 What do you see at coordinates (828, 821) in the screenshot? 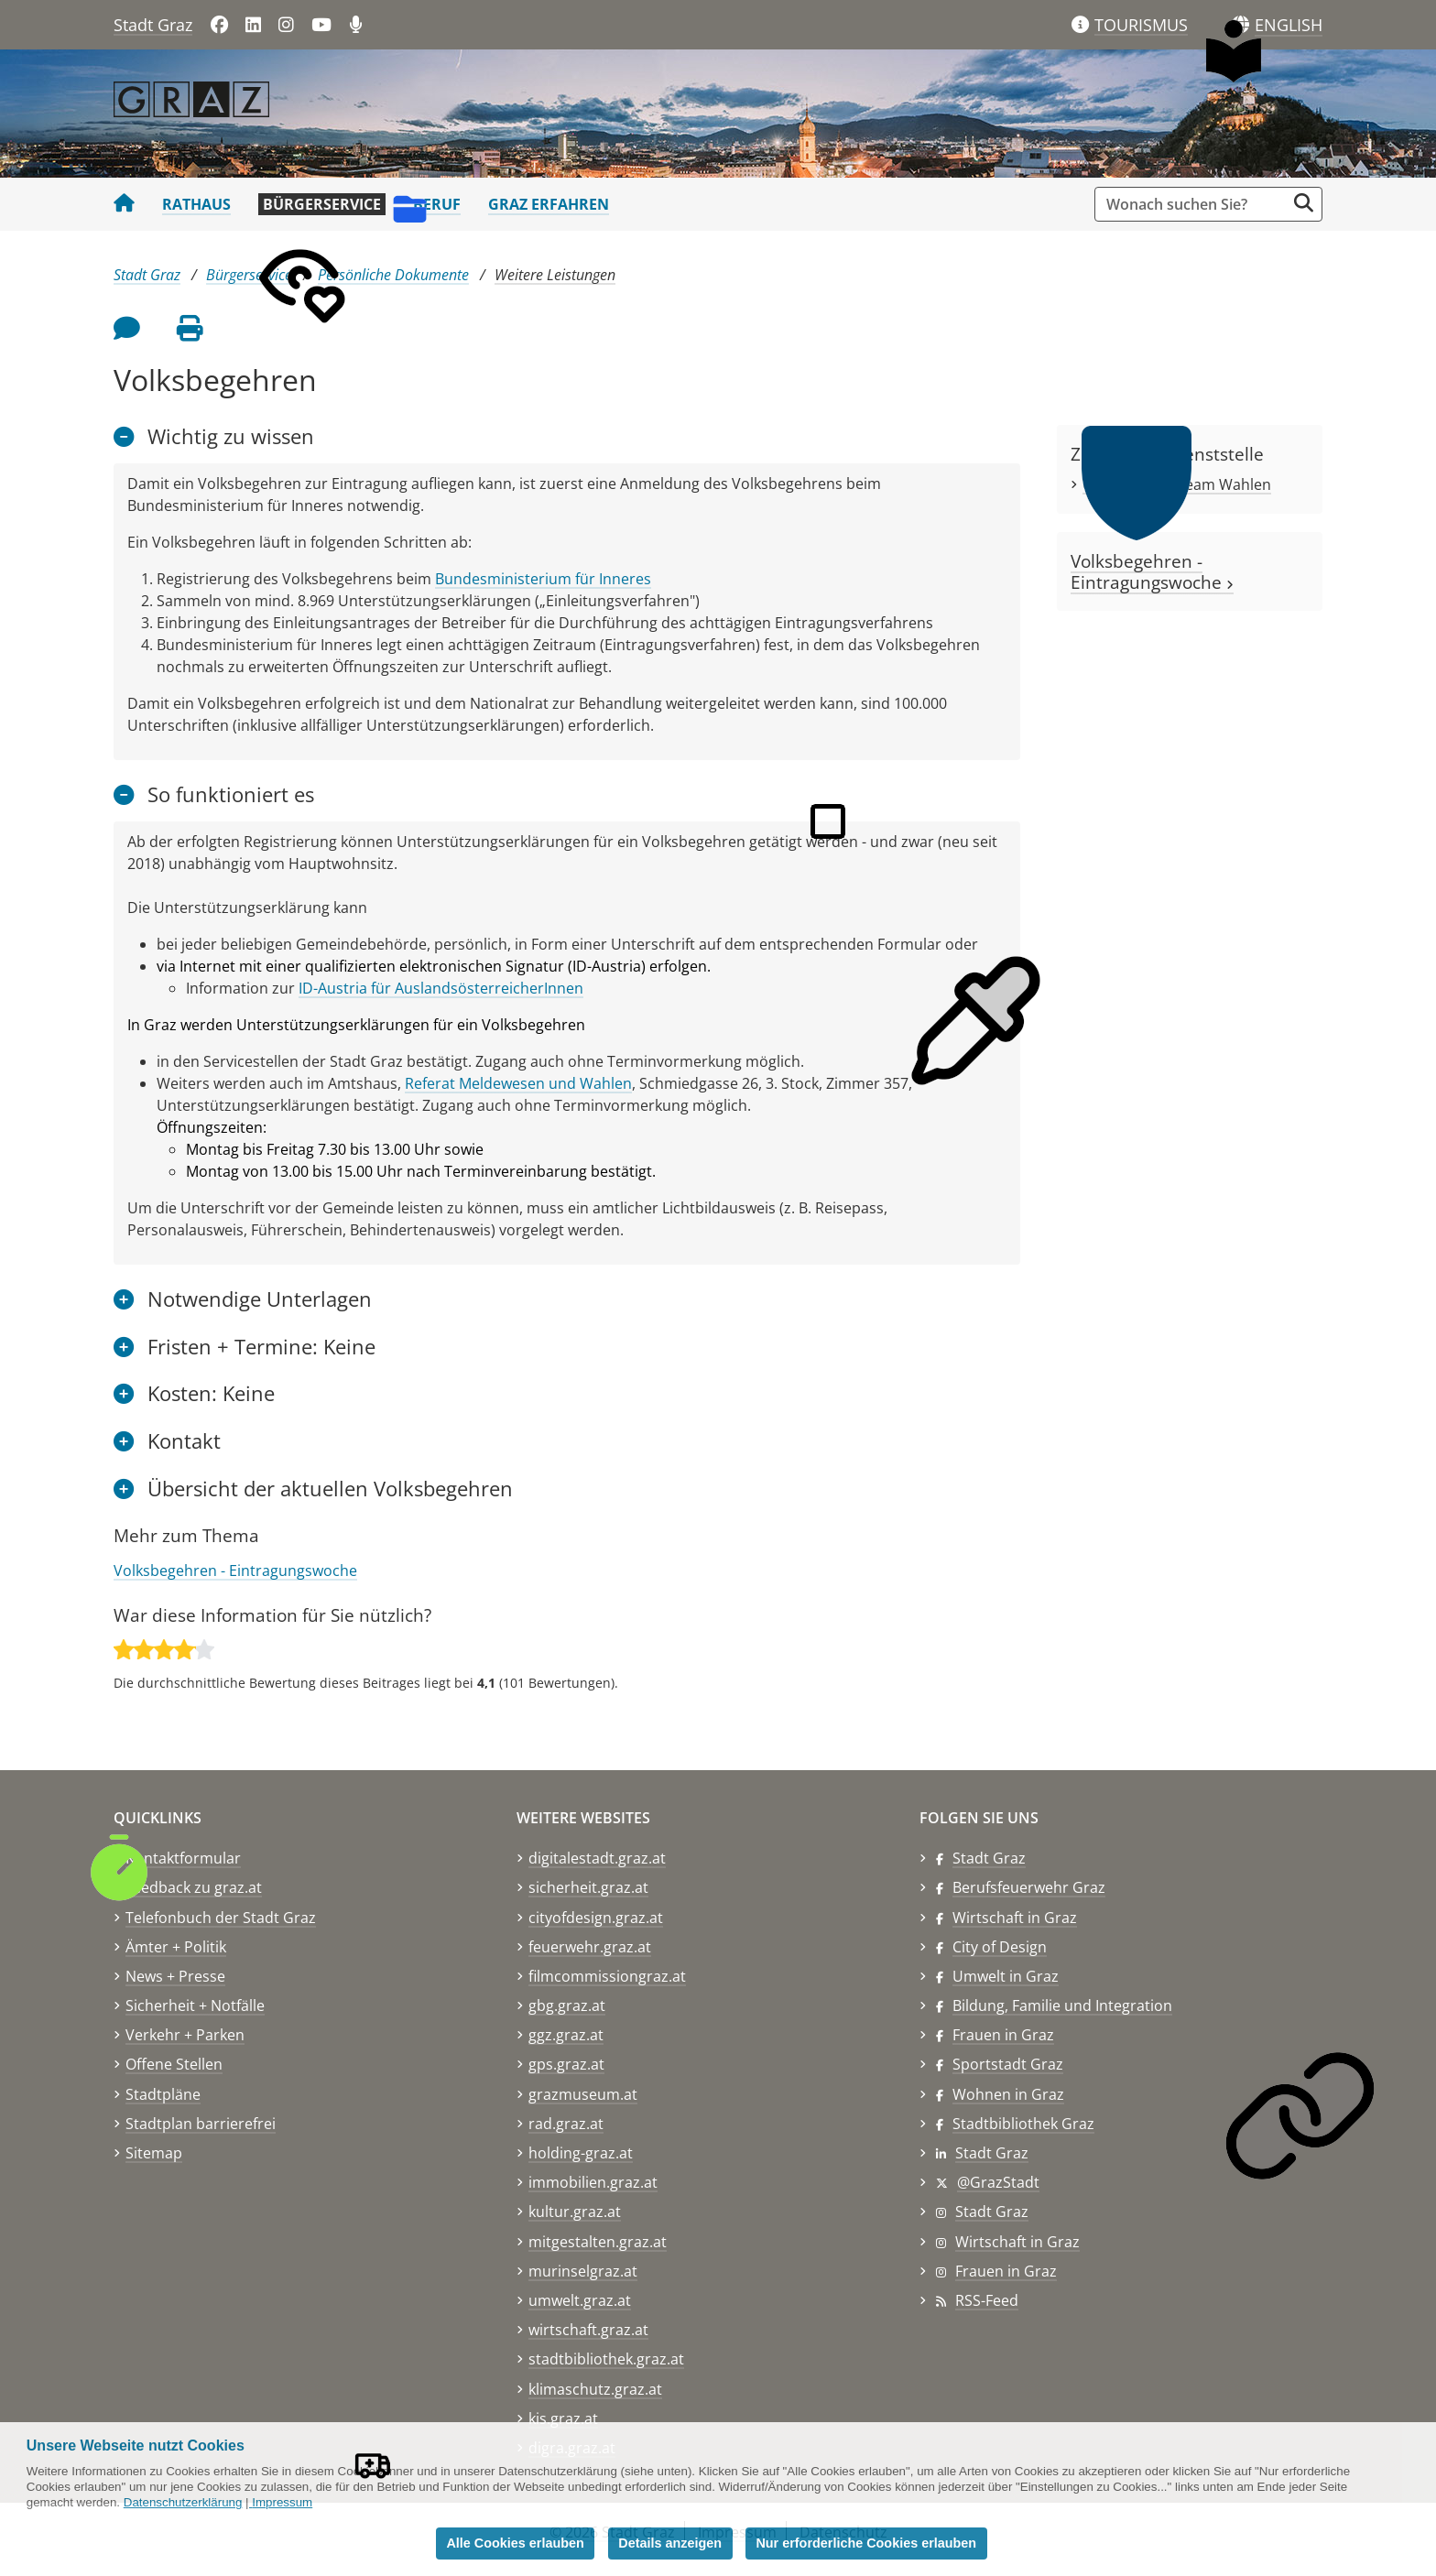
I see `crop image to square aspect ratio` at bounding box center [828, 821].